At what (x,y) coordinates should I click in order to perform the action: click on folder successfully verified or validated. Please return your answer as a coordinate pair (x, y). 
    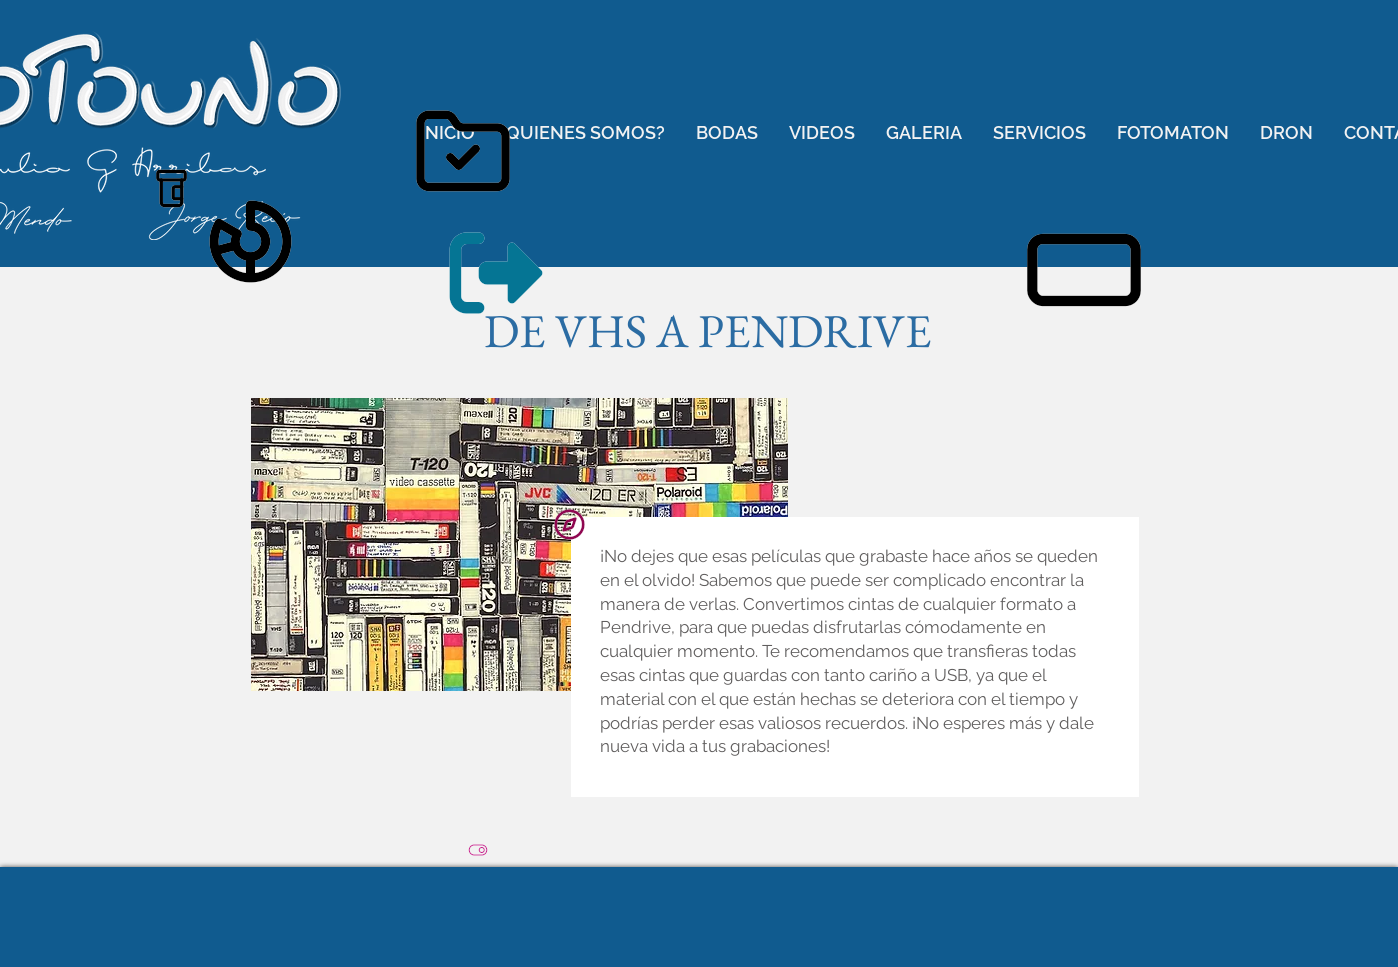
    Looking at the image, I should click on (463, 153).